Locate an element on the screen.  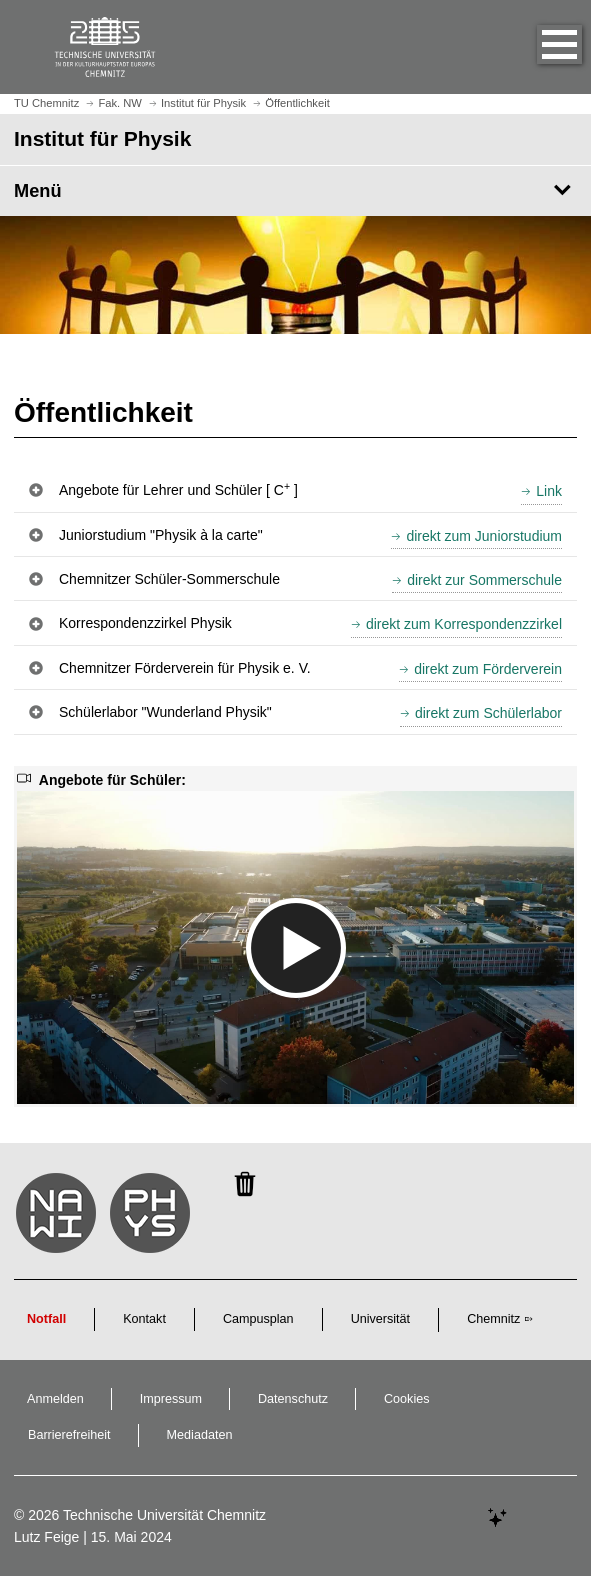
delete selected item is located at coordinates (245, 1184).